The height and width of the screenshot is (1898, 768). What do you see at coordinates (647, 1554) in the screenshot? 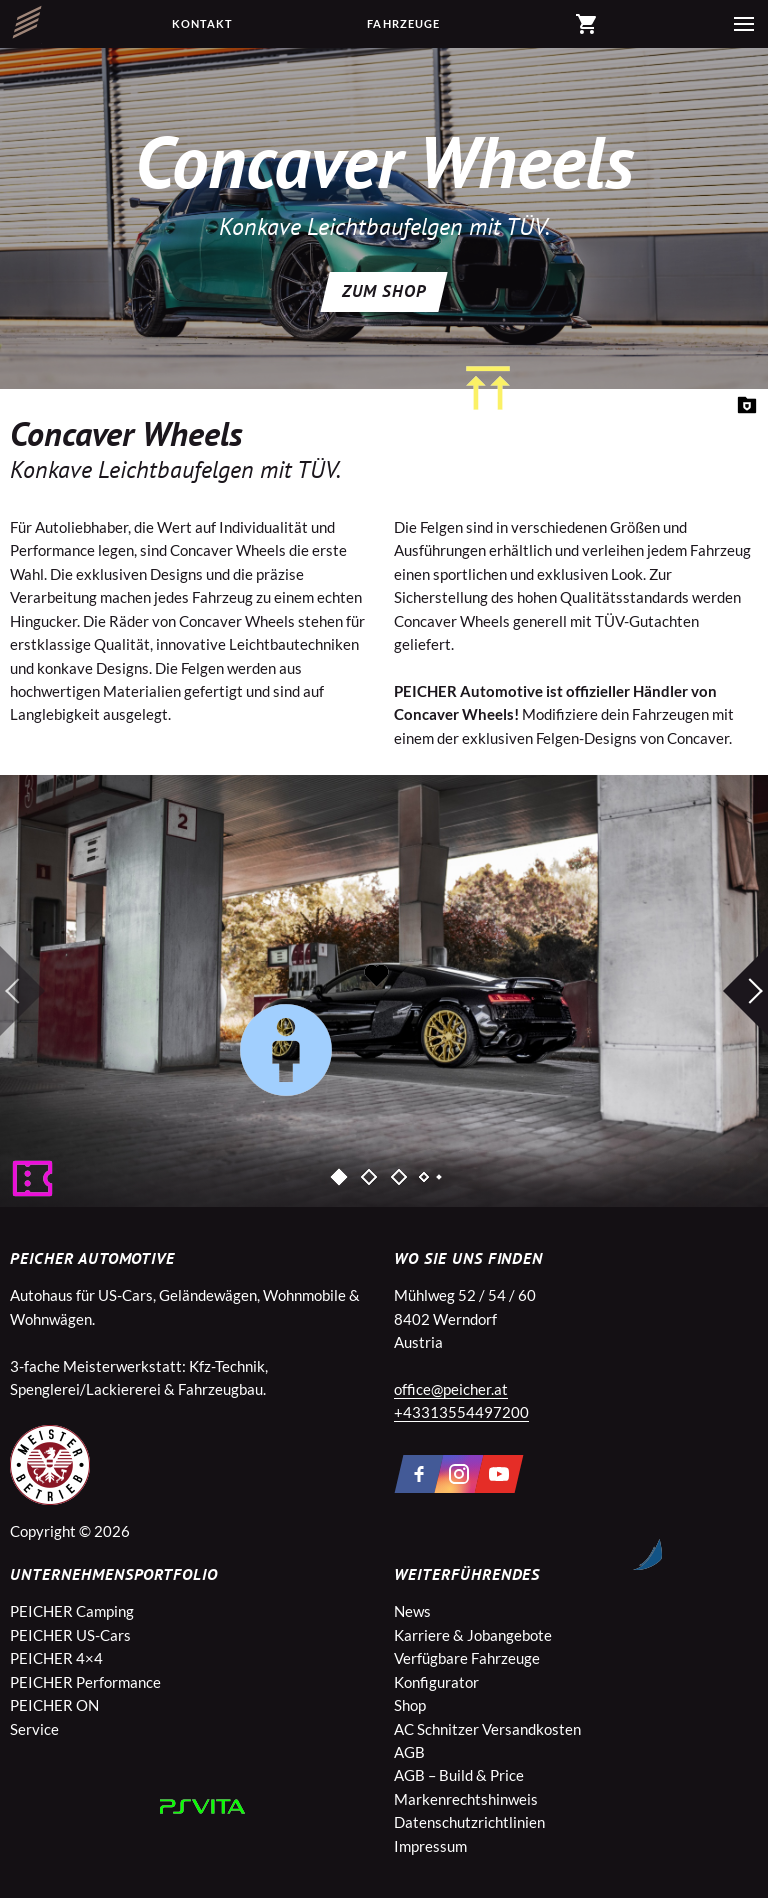
I see `spinnaker continuous delivery platform logo` at bounding box center [647, 1554].